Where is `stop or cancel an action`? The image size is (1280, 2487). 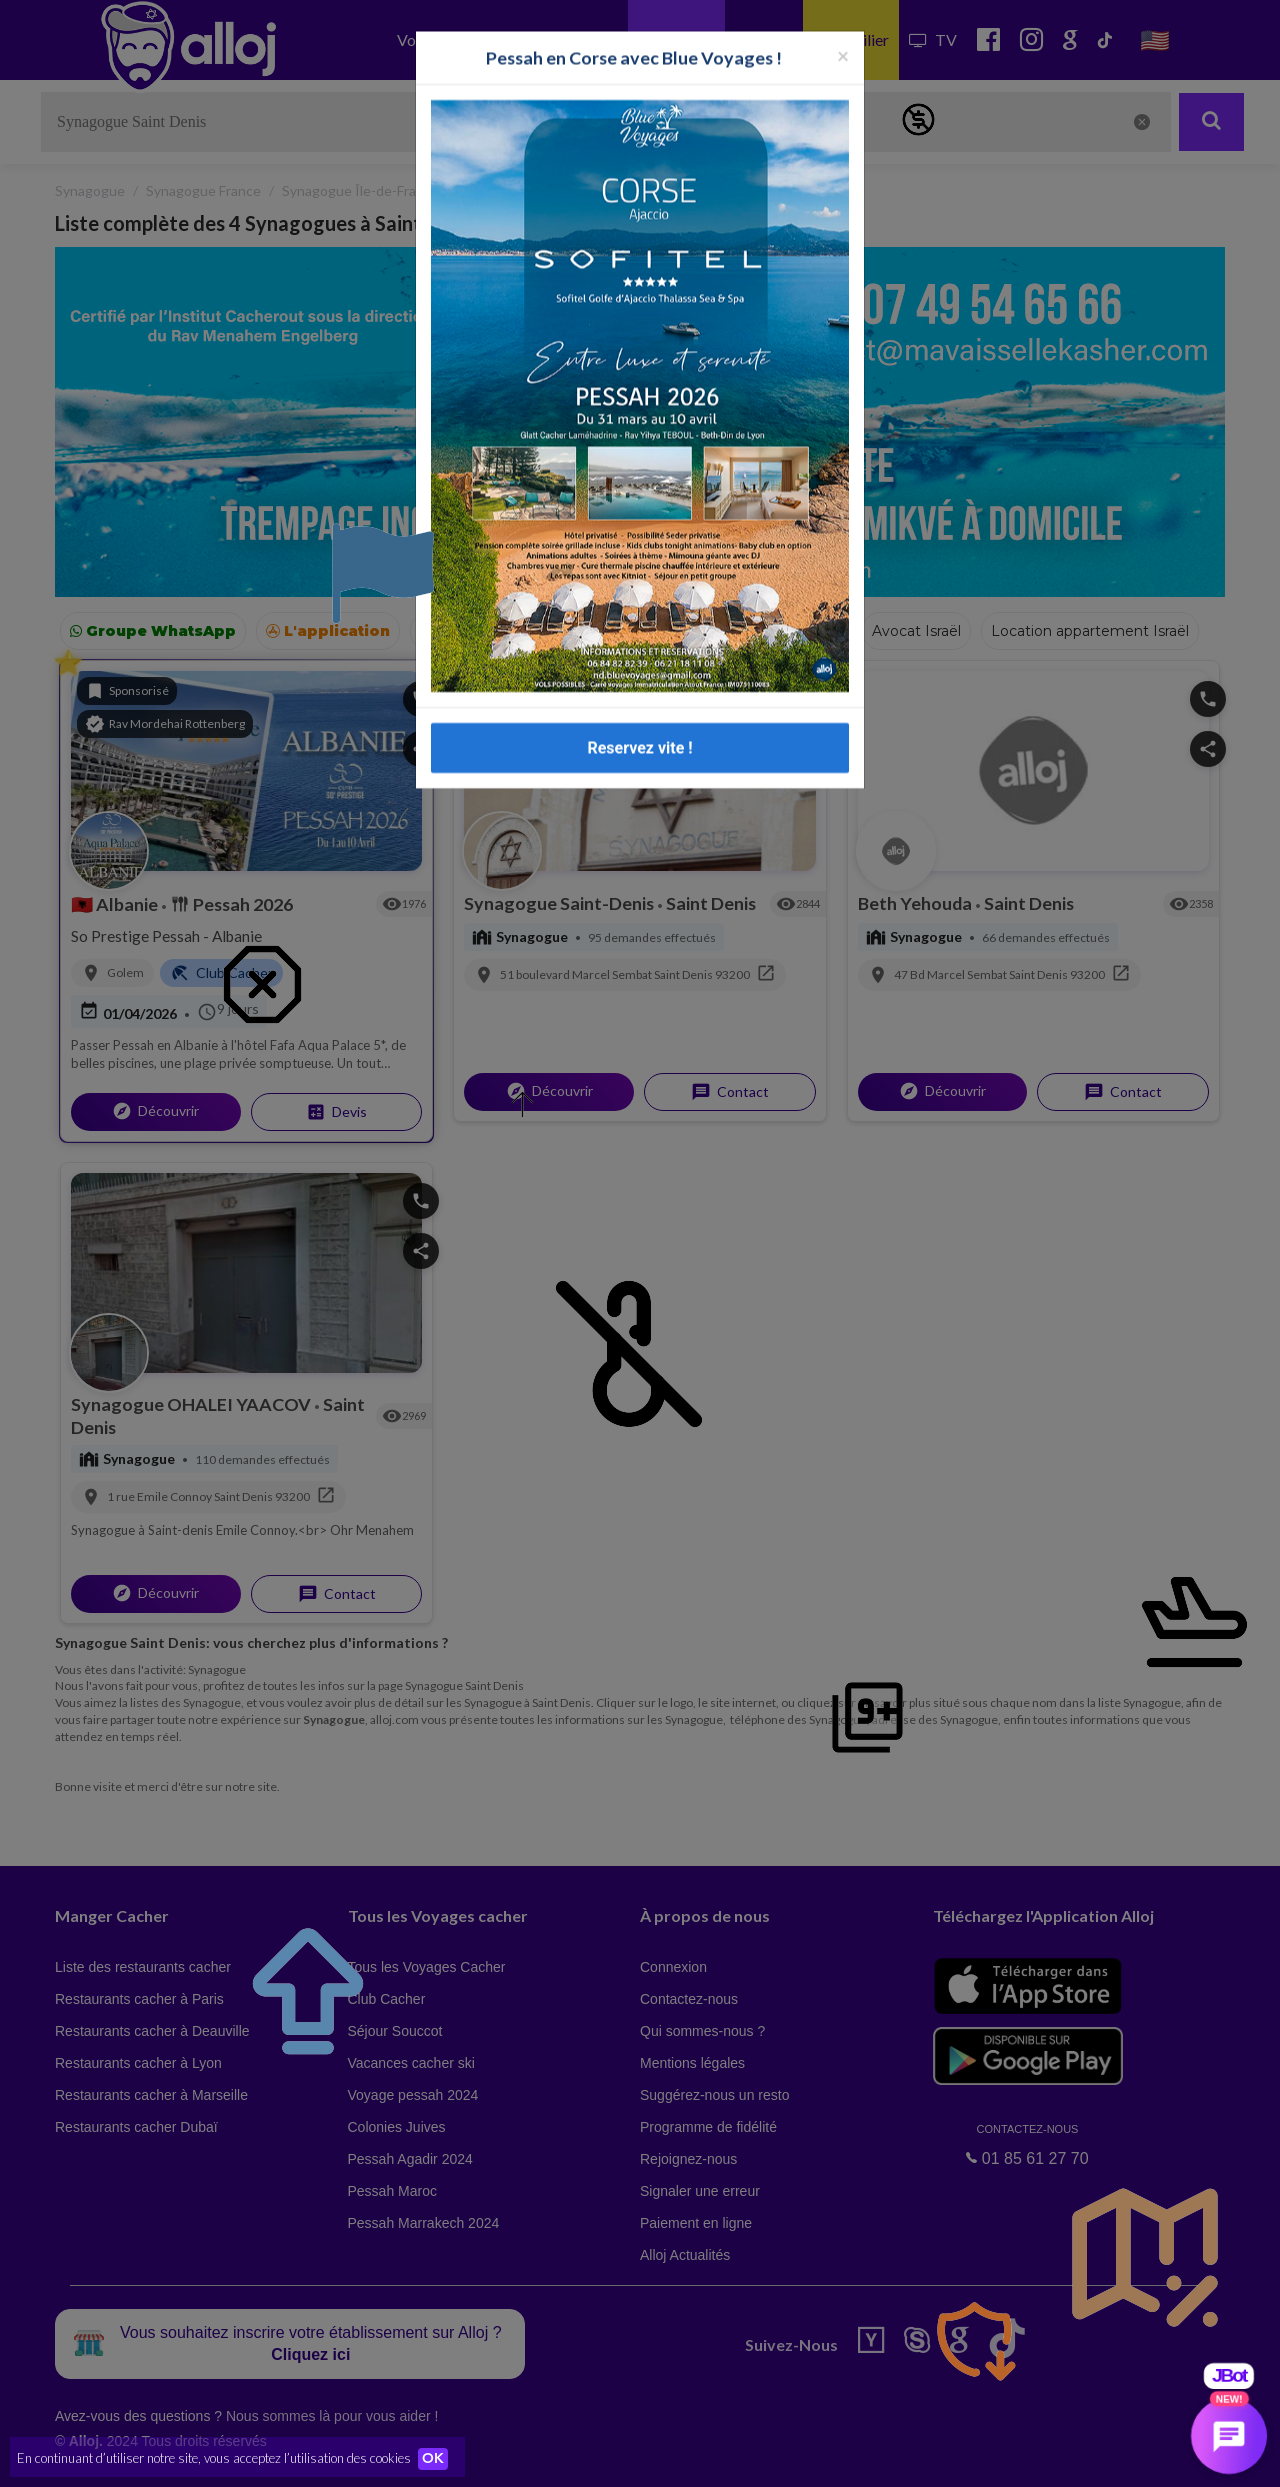
stop or cancel an action is located at coordinates (262, 984).